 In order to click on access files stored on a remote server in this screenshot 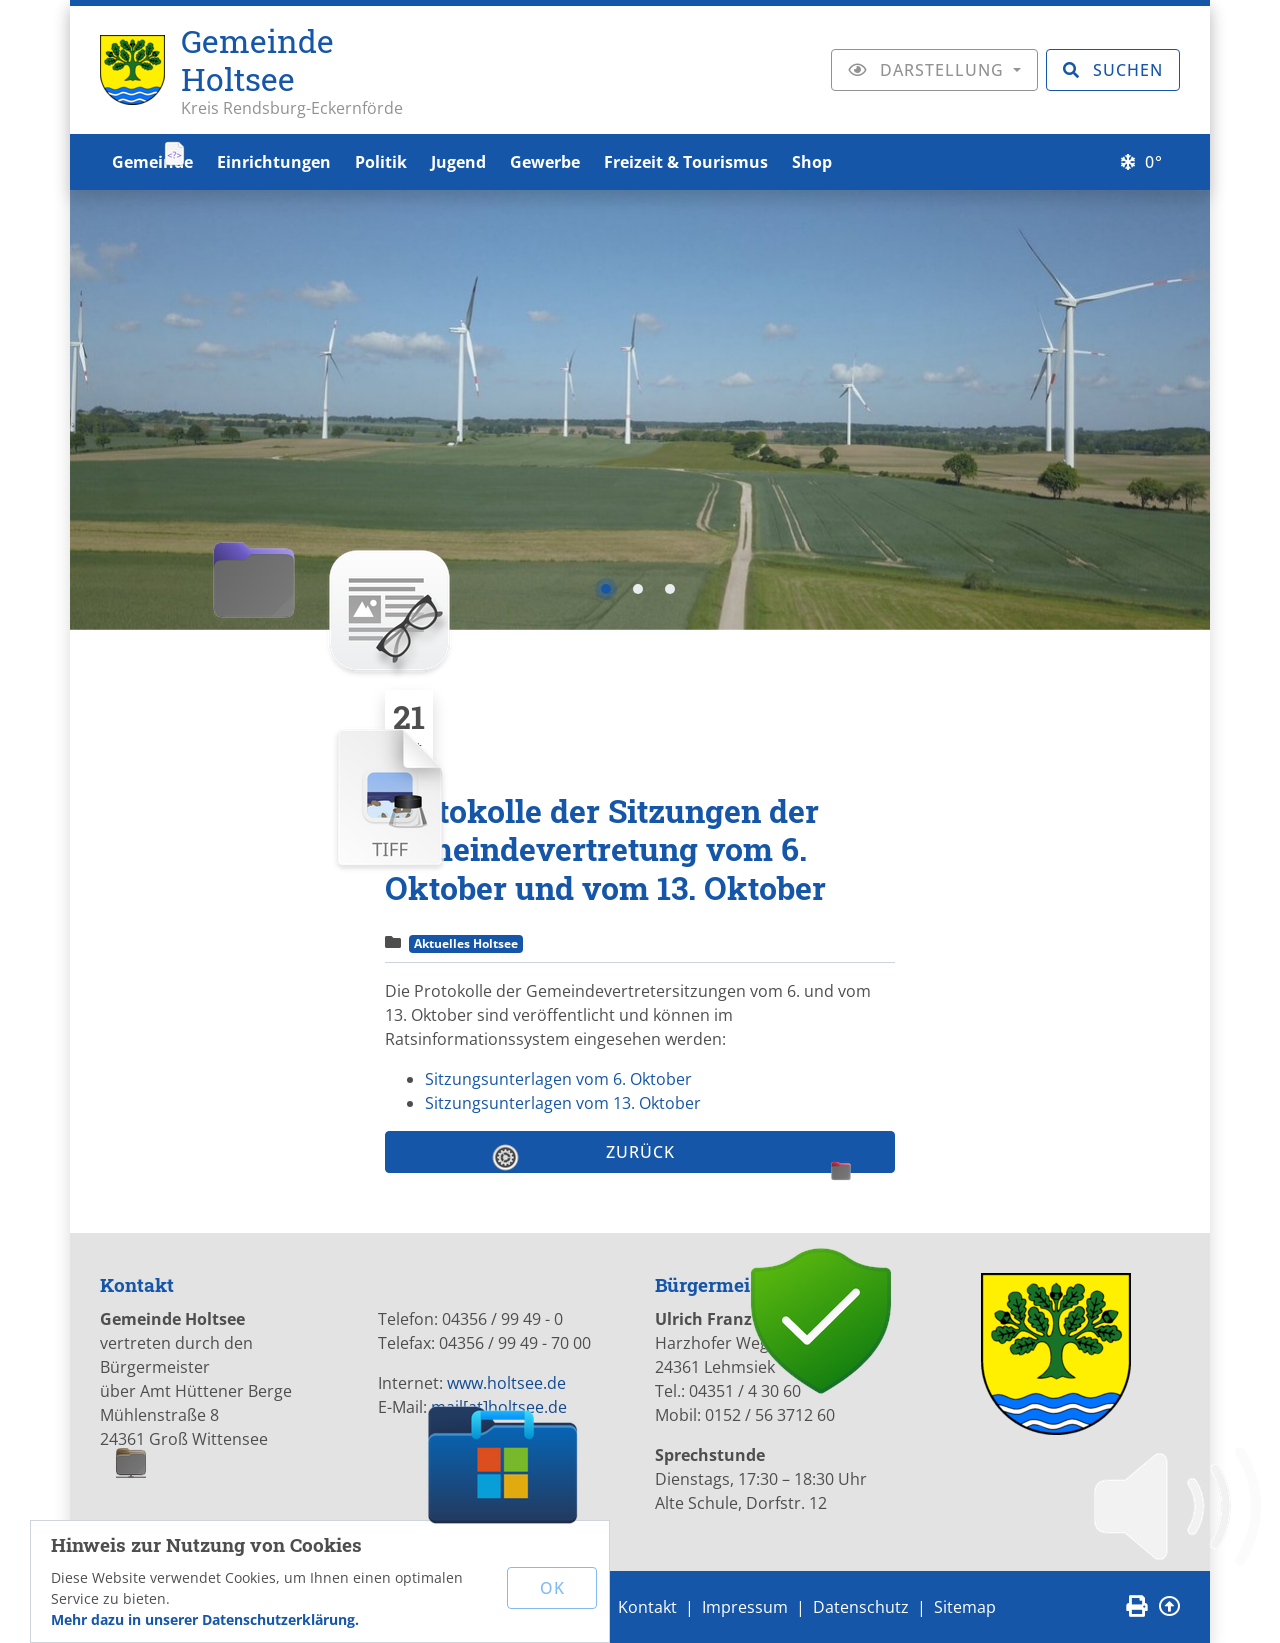, I will do `click(131, 1463)`.